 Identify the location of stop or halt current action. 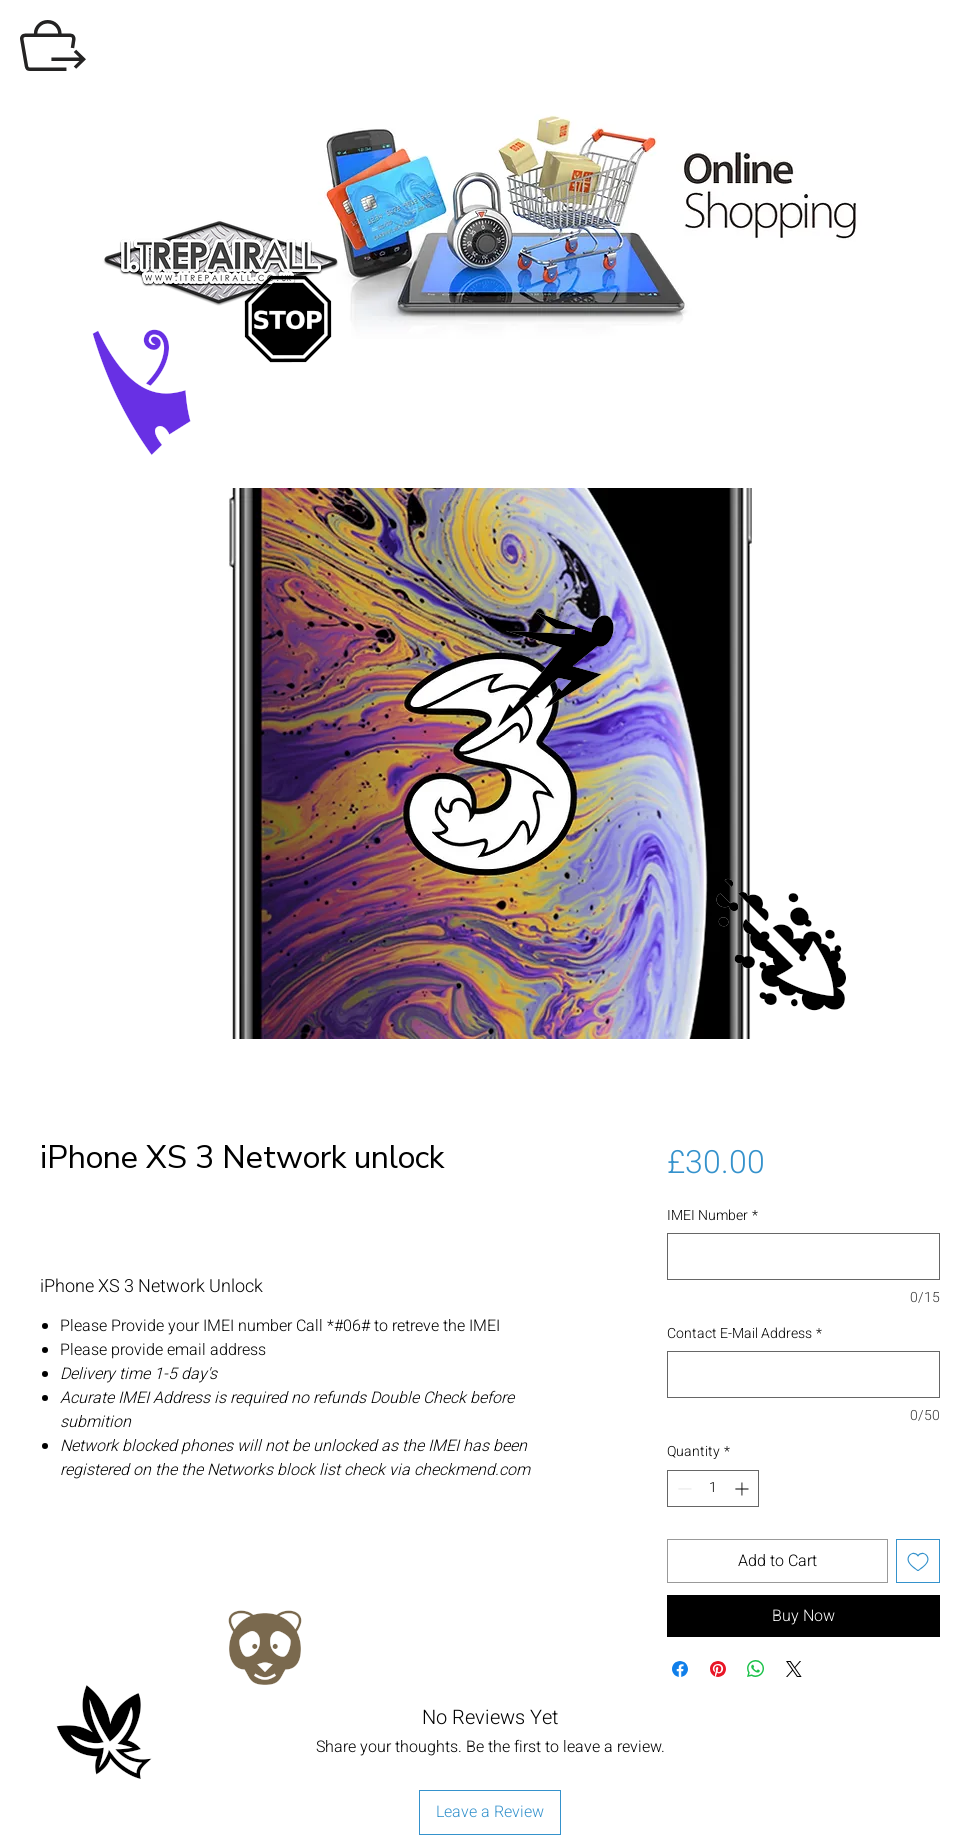
(288, 319).